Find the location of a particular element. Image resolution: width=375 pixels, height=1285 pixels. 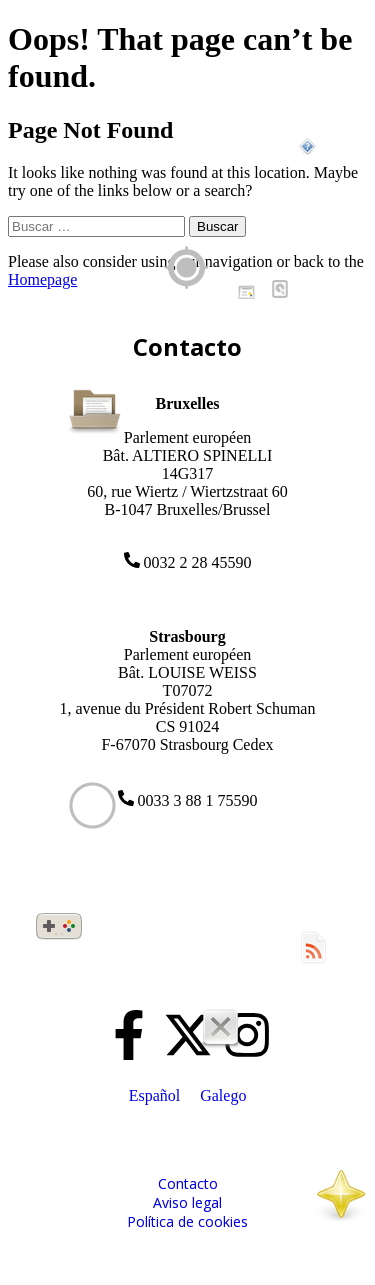

unselected radio button option is located at coordinates (92, 805).